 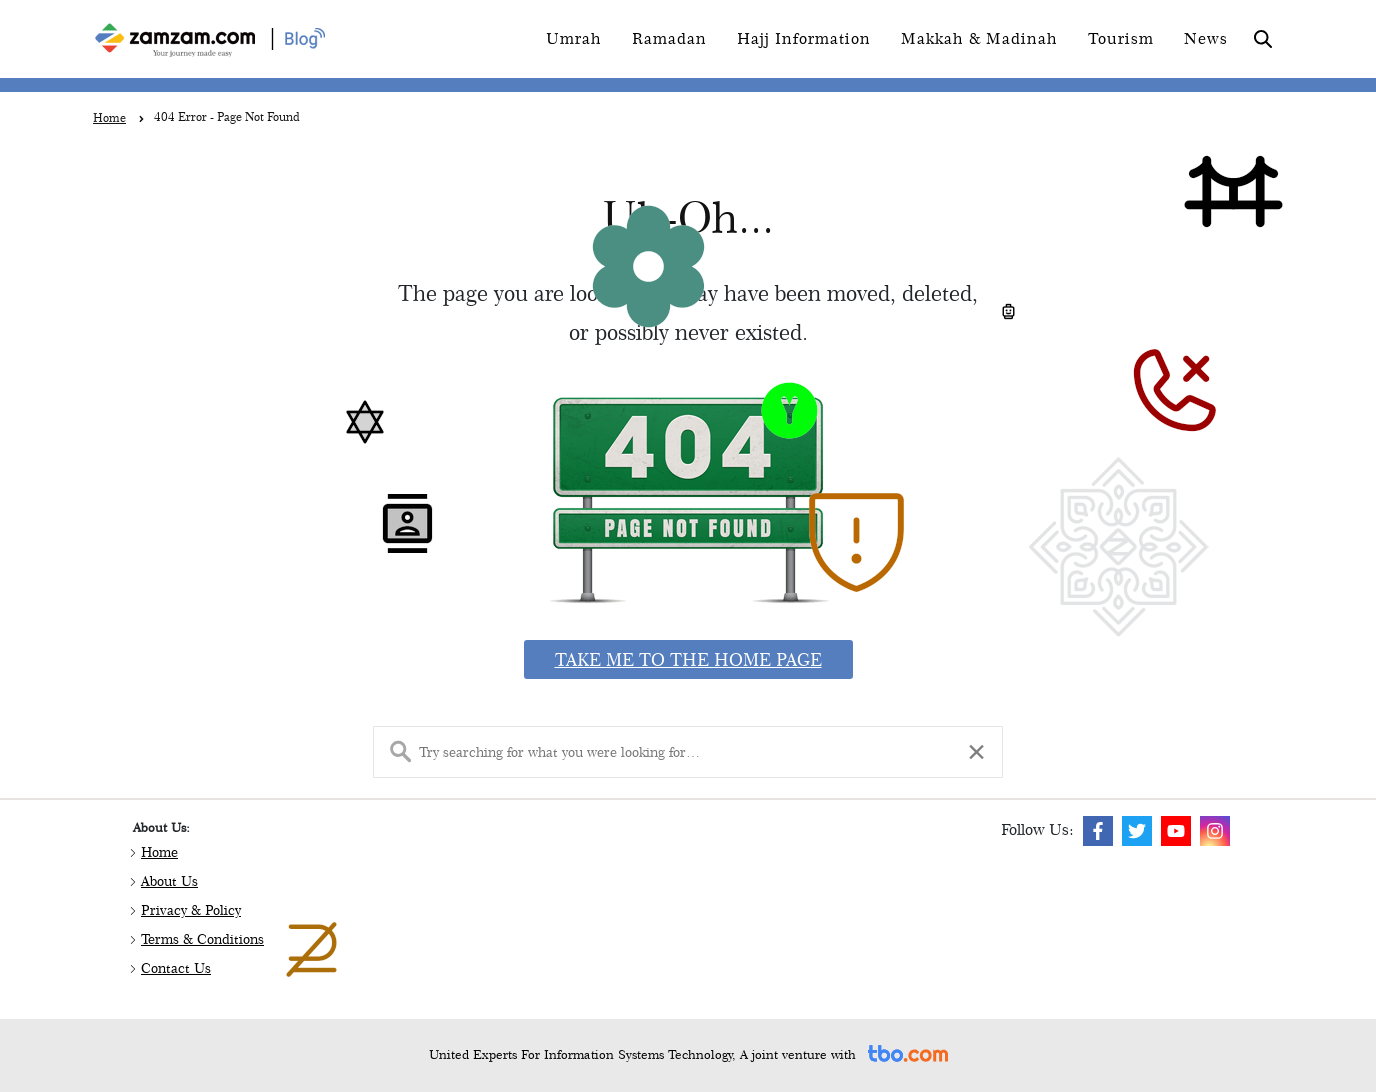 I want to click on access your contacts list, so click(x=407, y=523).